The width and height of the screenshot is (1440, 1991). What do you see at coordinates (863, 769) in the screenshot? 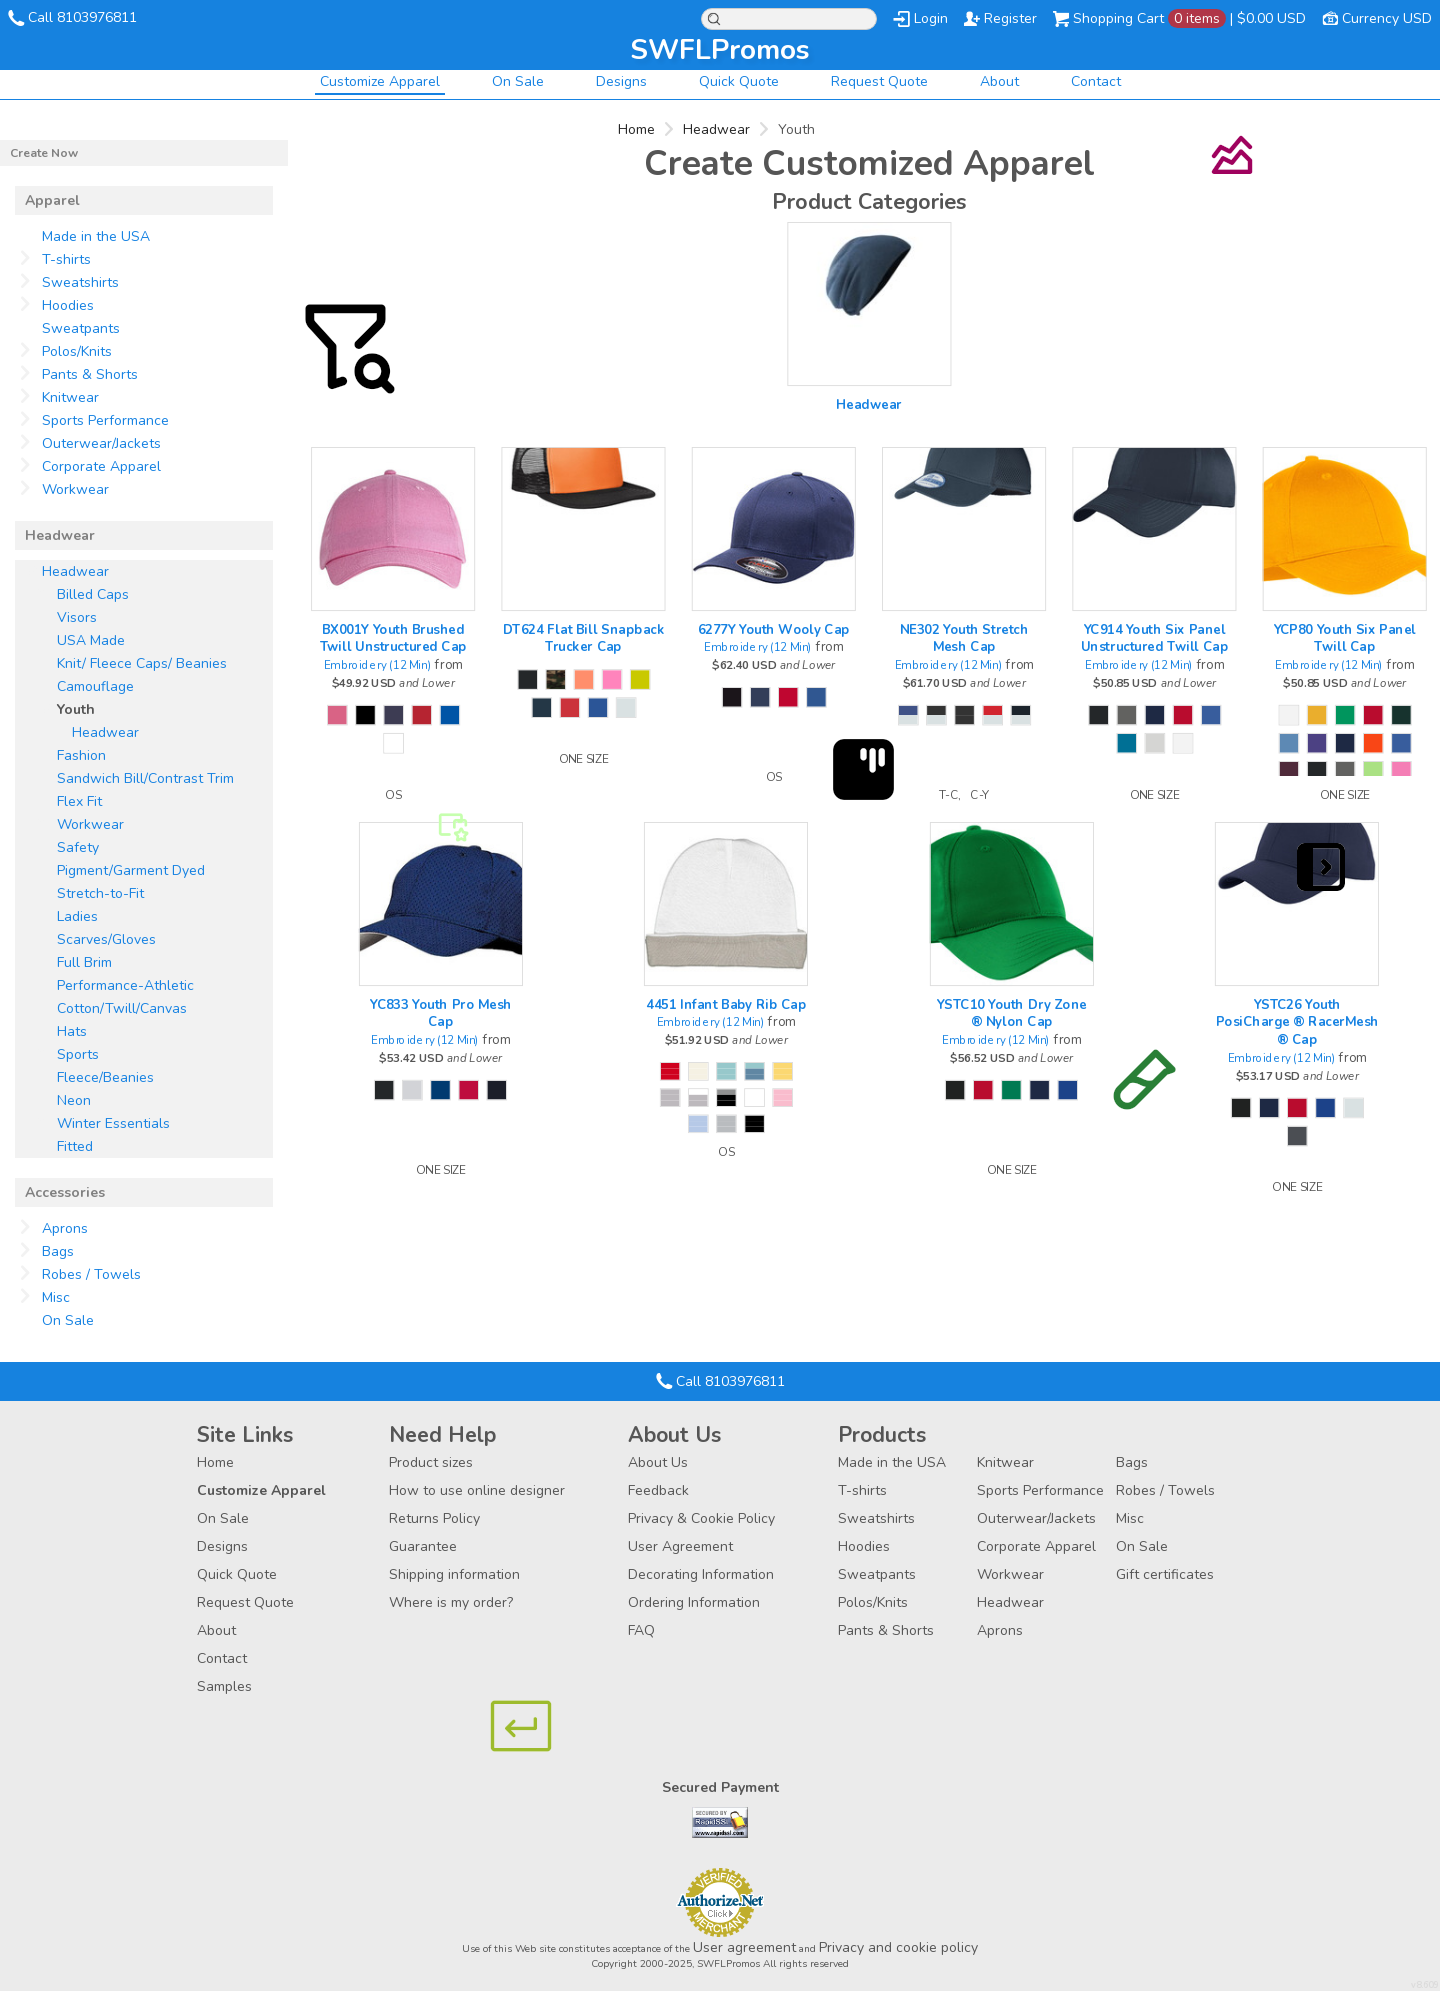
I see `align content to top-right corner` at bounding box center [863, 769].